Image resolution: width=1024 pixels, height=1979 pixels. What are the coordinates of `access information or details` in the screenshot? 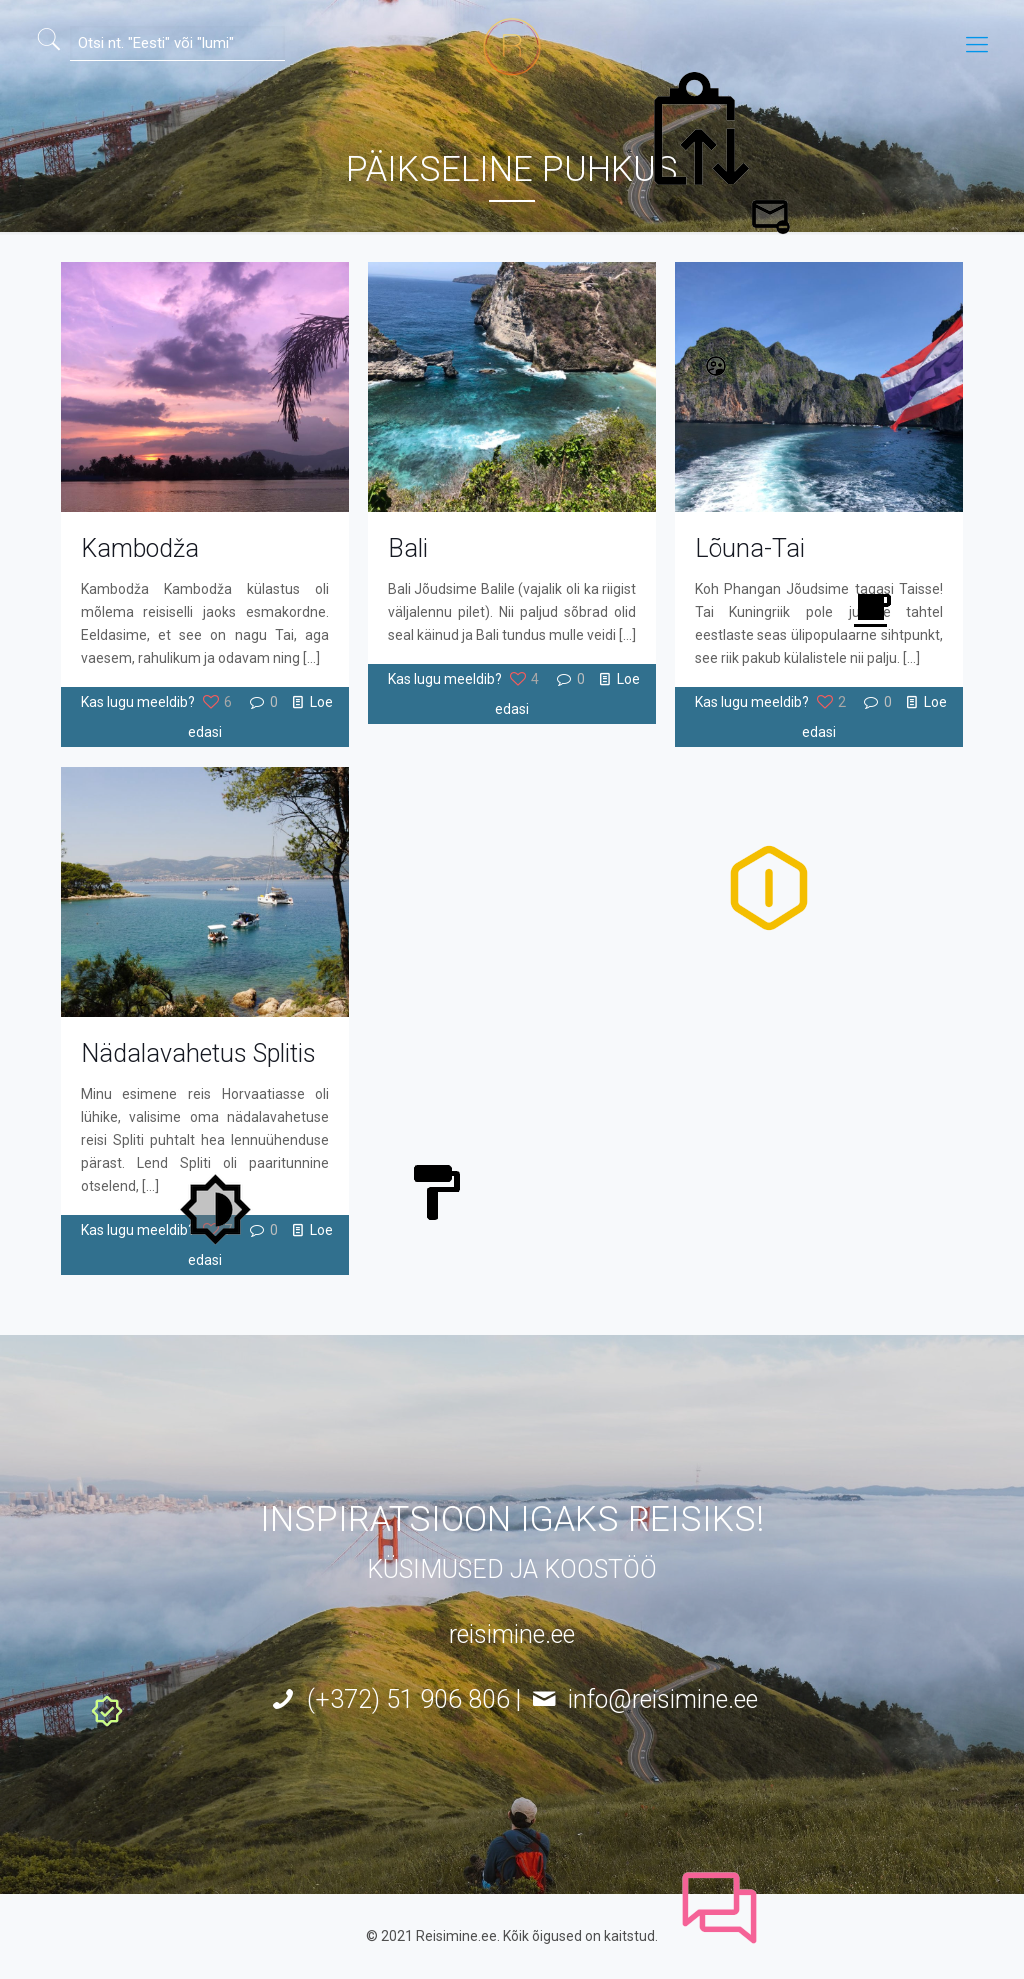 It's located at (769, 888).